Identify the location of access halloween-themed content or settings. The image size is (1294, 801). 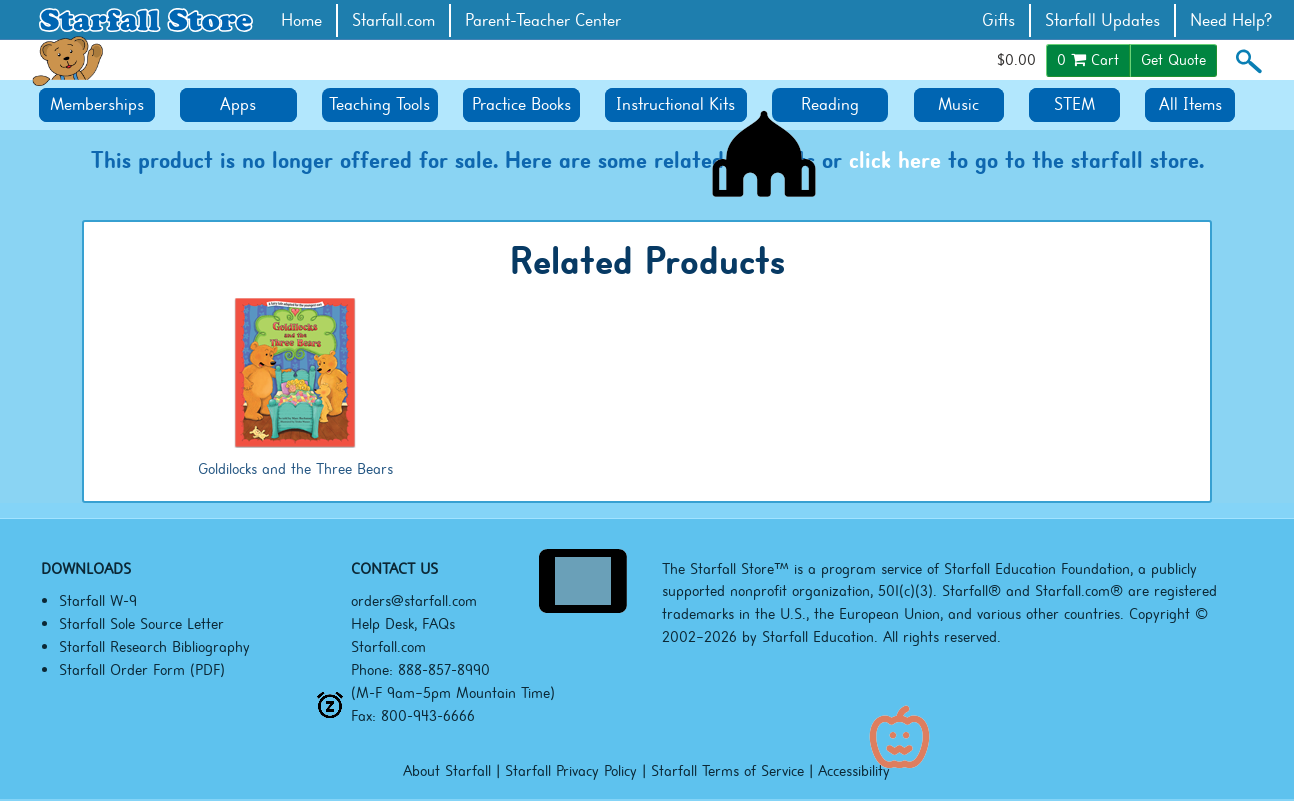
(899, 738).